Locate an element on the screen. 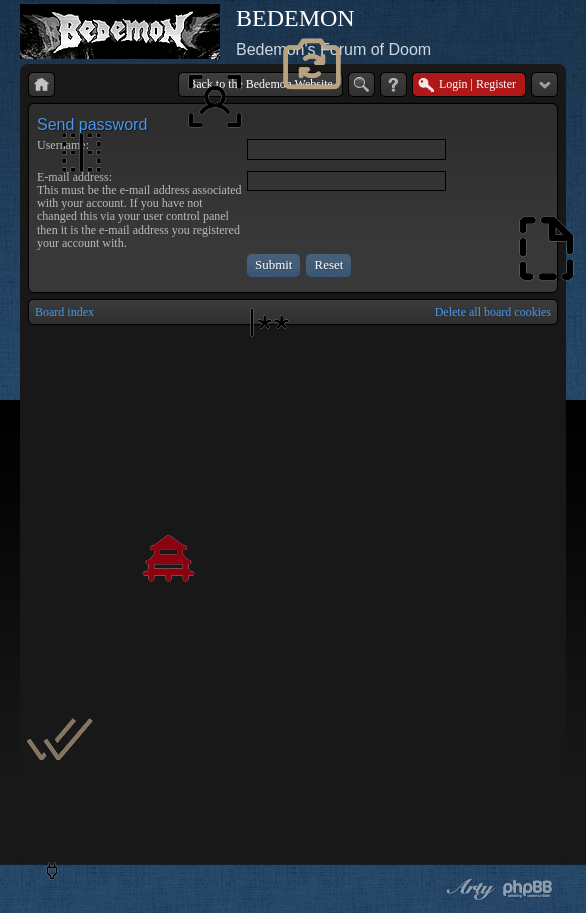  mark all items as complete is located at coordinates (60, 739).